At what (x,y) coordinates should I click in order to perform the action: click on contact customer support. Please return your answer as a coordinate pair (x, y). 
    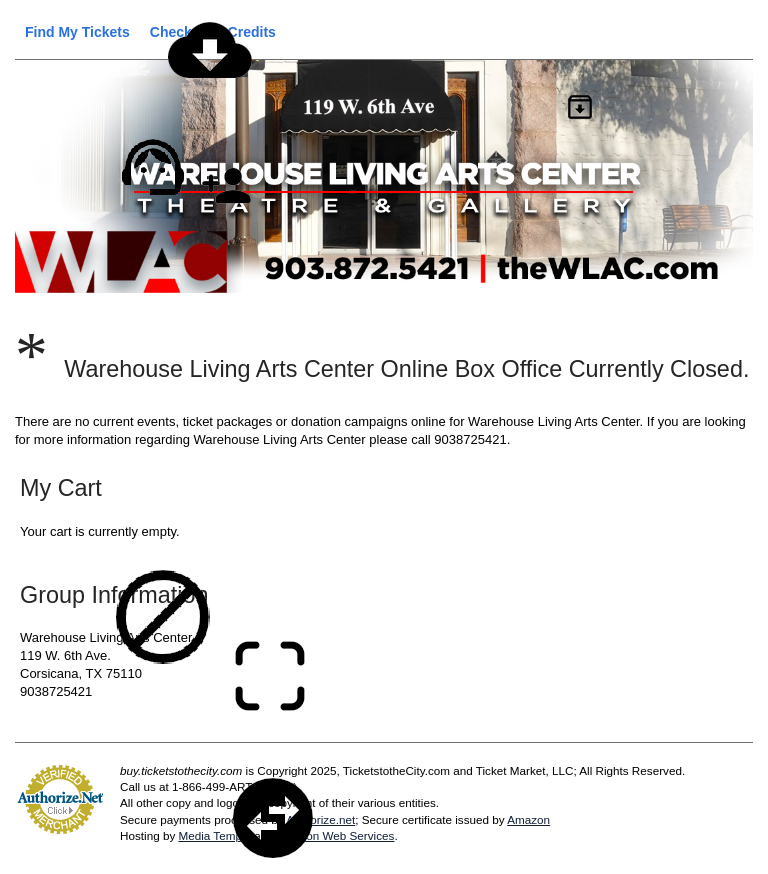
    Looking at the image, I should click on (153, 167).